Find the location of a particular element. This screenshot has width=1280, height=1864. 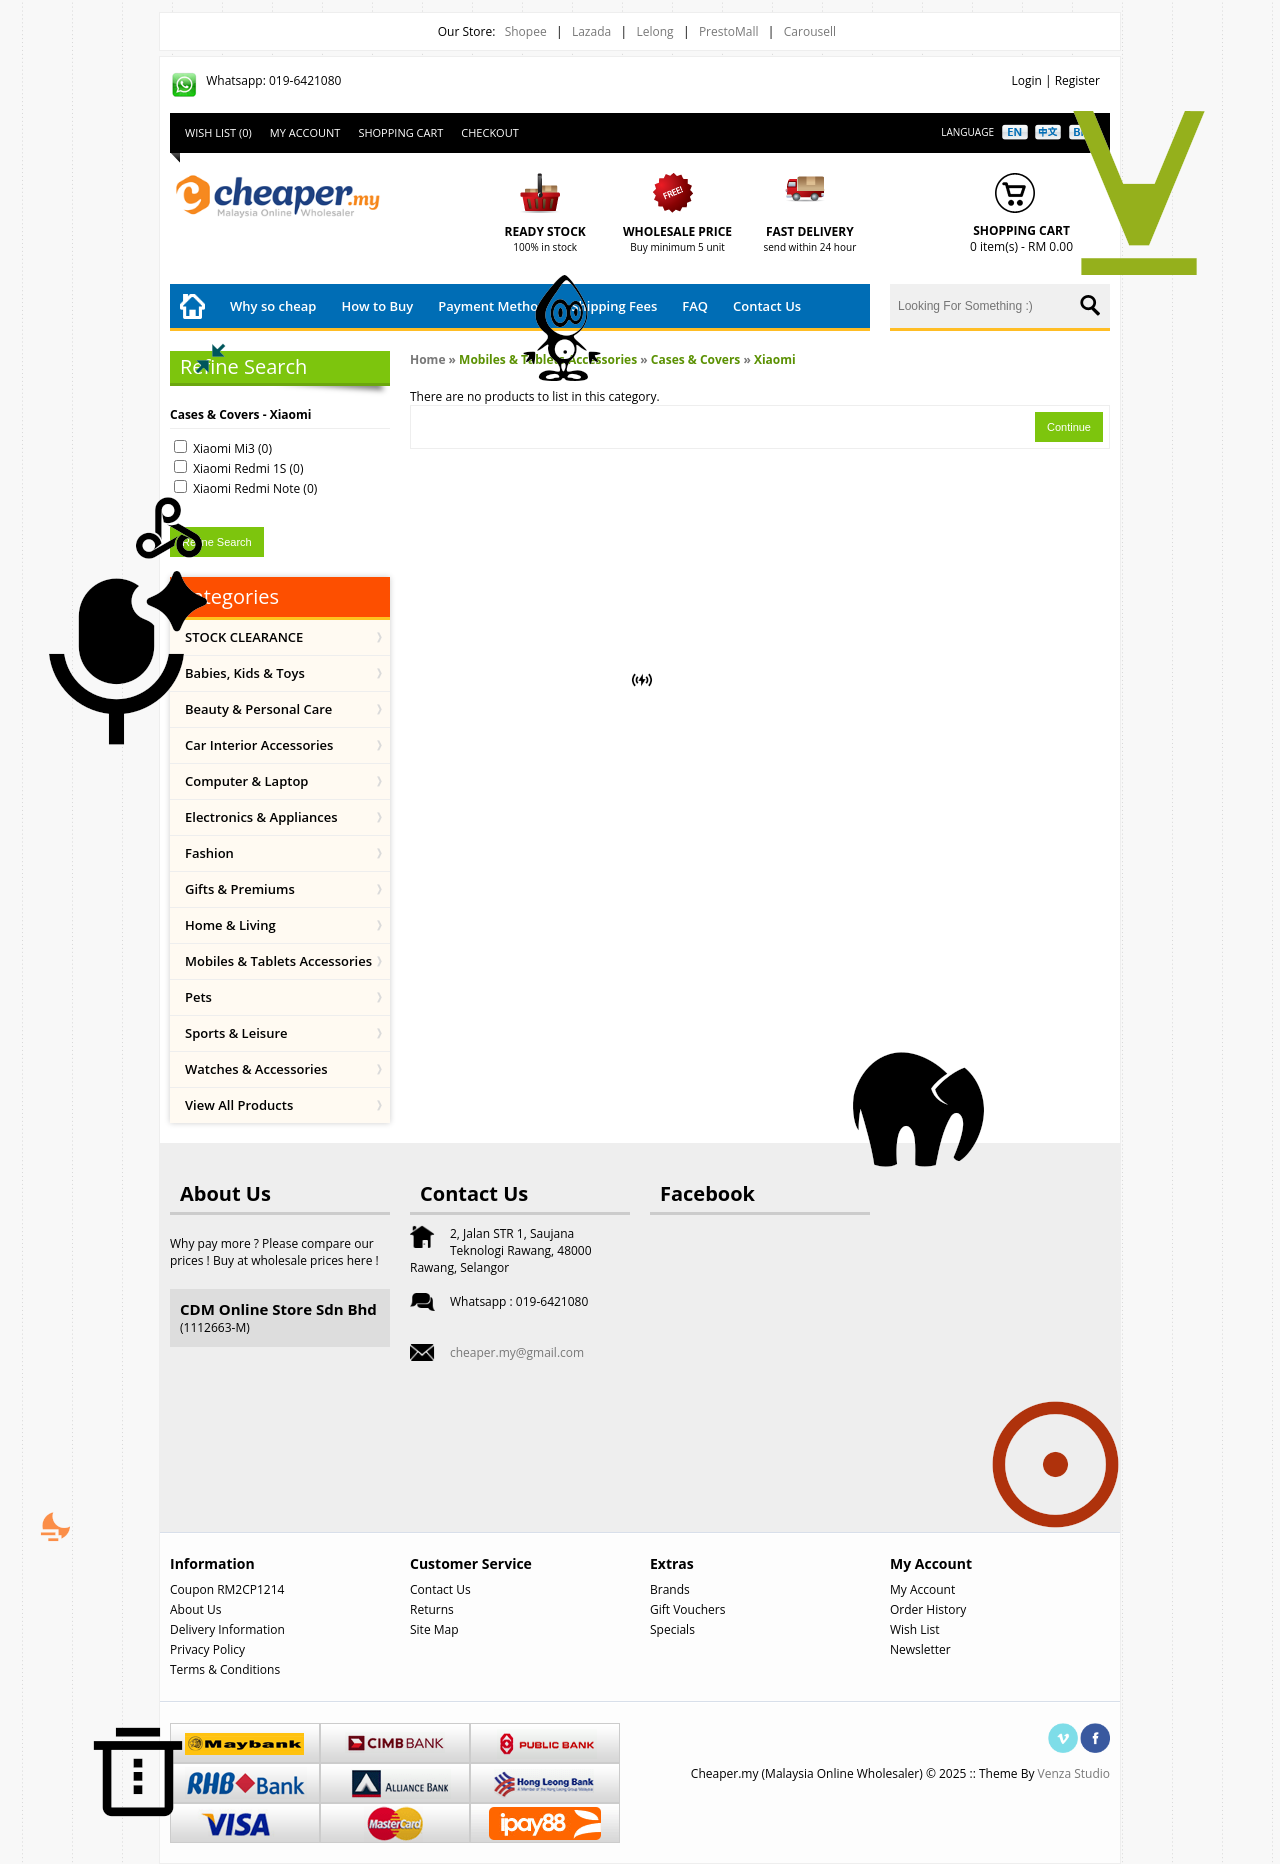

visit viblo platform is located at coordinates (1139, 193).